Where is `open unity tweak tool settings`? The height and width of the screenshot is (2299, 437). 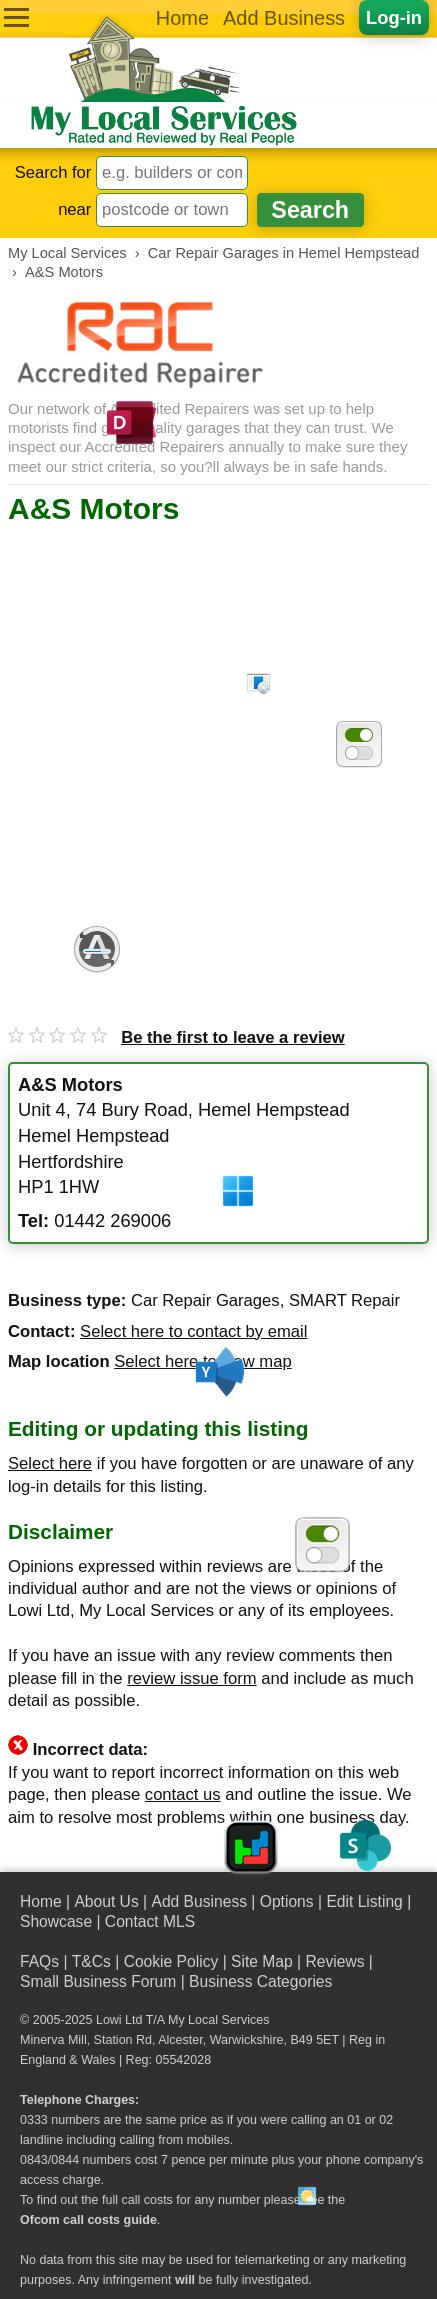 open unity tweak tool settings is located at coordinates (322, 1544).